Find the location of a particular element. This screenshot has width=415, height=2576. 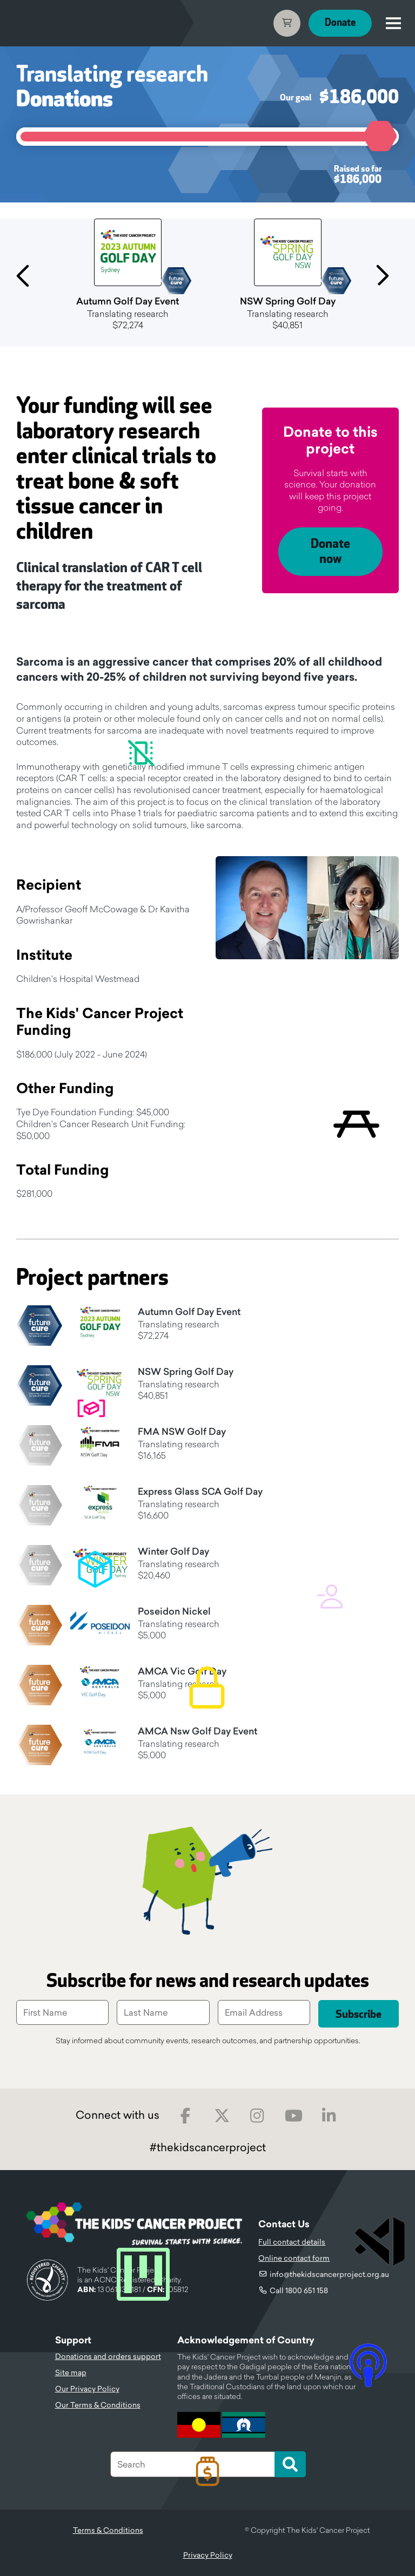

container disabled or unavailable is located at coordinates (141, 753).